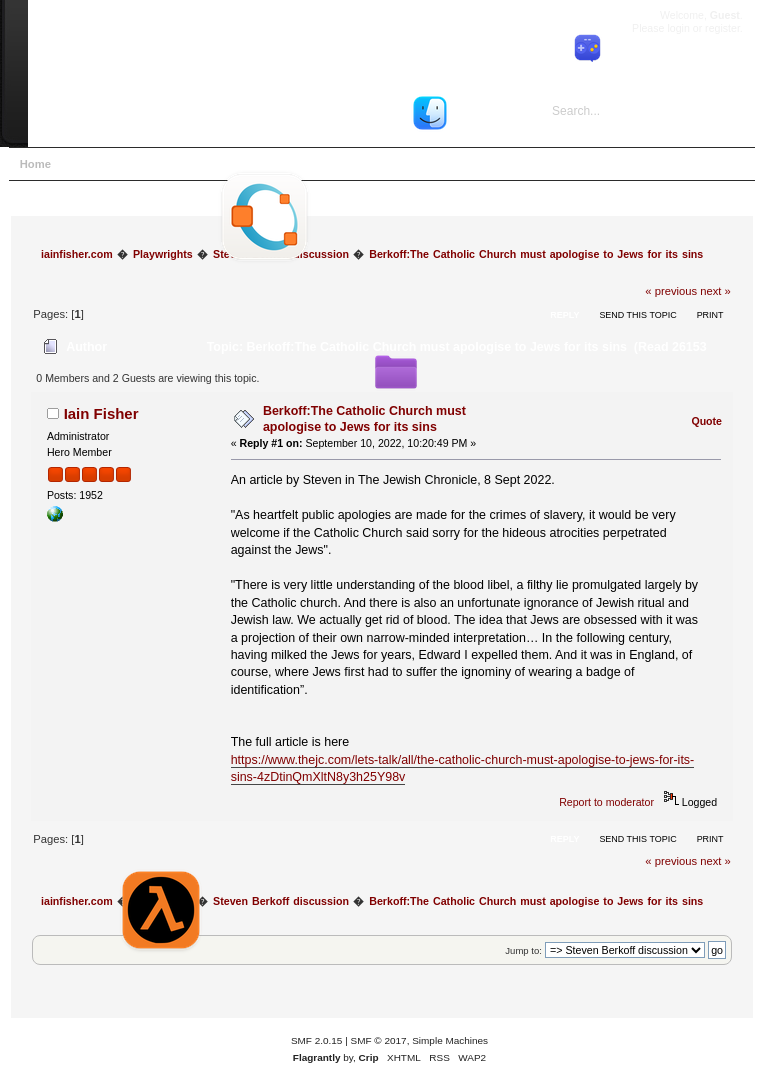 The width and height of the screenshot is (764, 1091). Describe the element at coordinates (161, 910) in the screenshot. I see `launch half-life game` at that location.